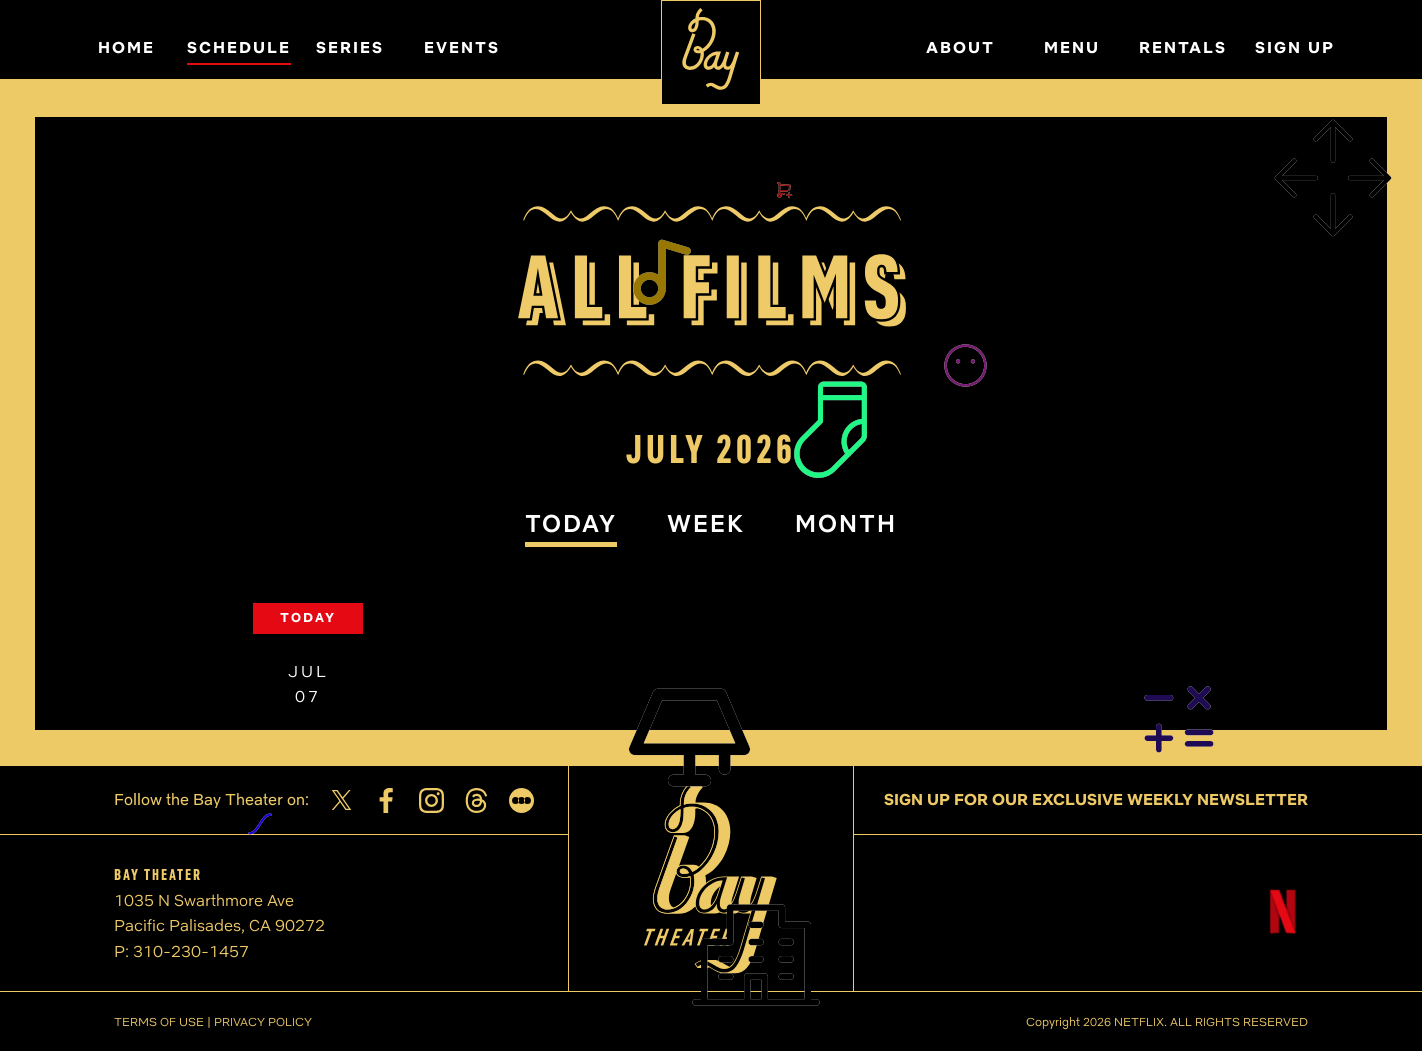 The image size is (1422, 1051). Describe the element at coordinates (965, 365) in the screenshot. I see `neutral reaction or feedback option` at that location.